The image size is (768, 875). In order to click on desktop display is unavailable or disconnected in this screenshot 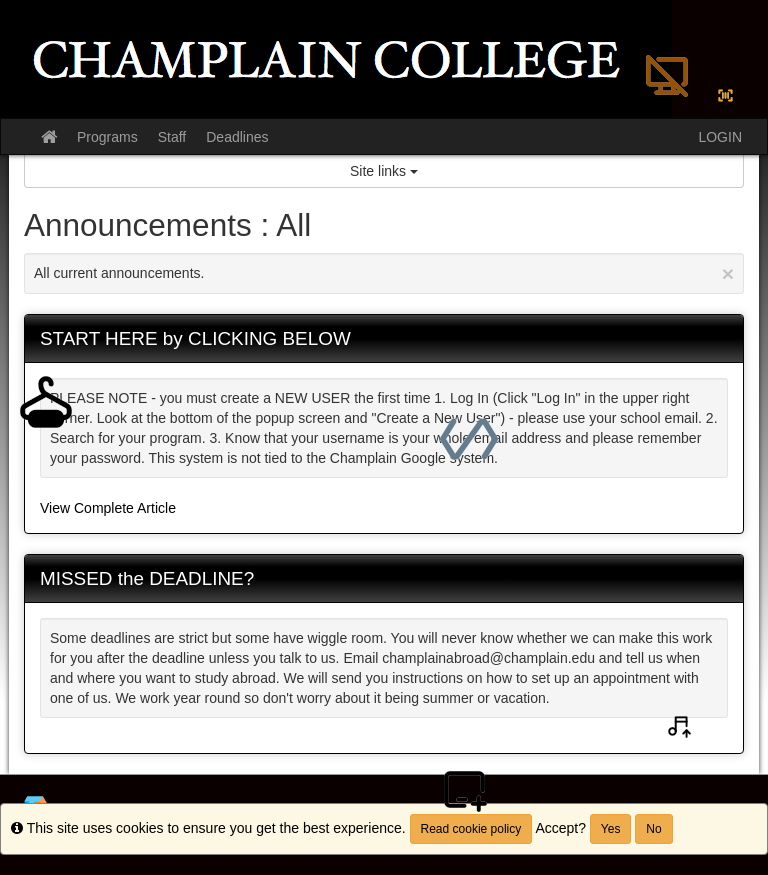, I will do `click(667, 76)`.